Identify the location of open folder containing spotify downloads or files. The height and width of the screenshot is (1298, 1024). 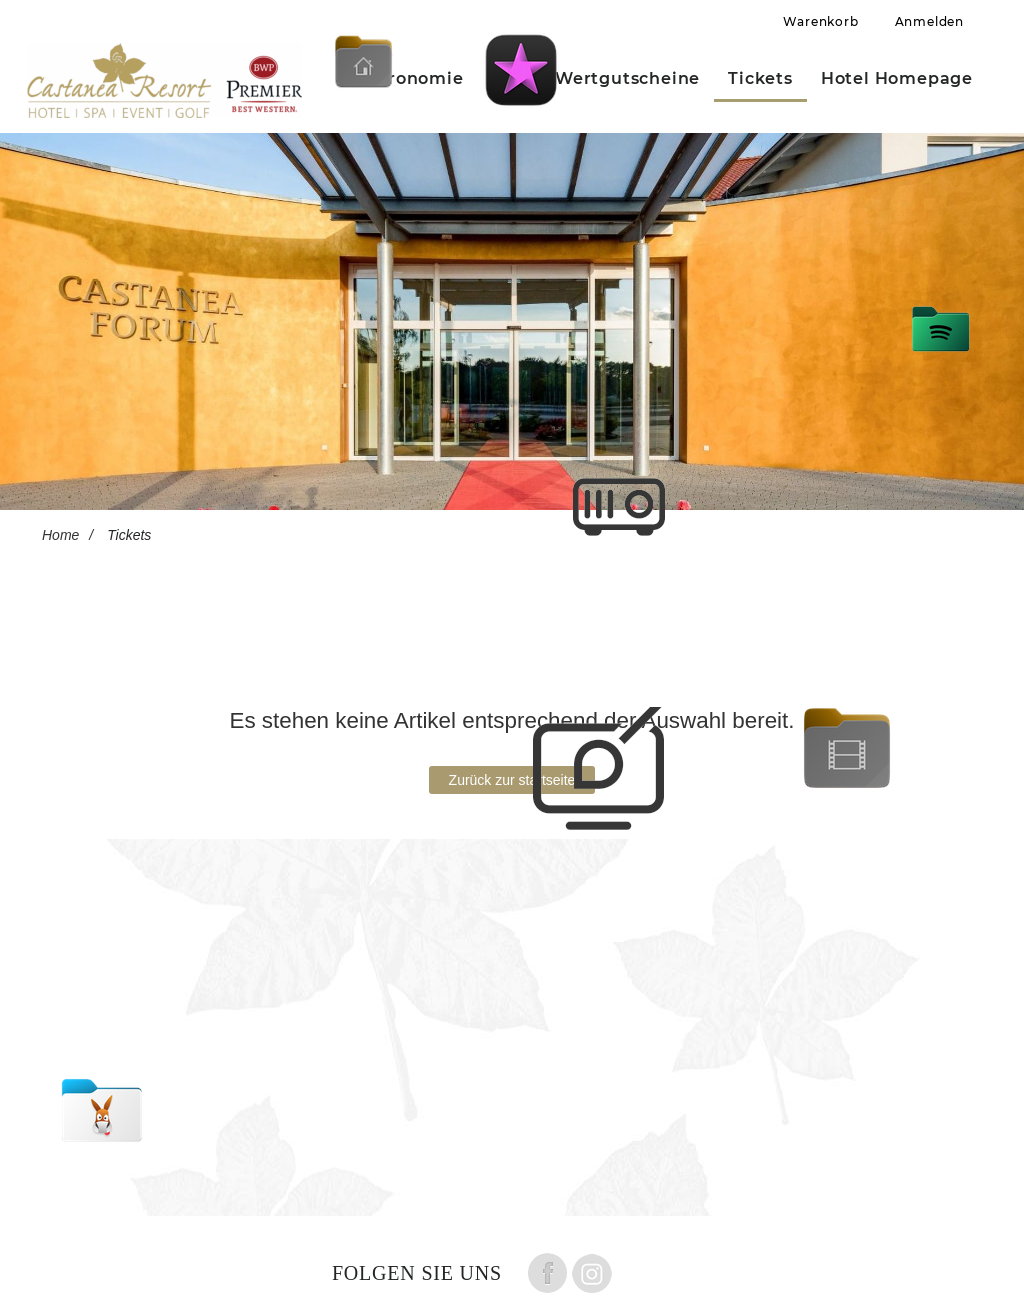
(940, 330).